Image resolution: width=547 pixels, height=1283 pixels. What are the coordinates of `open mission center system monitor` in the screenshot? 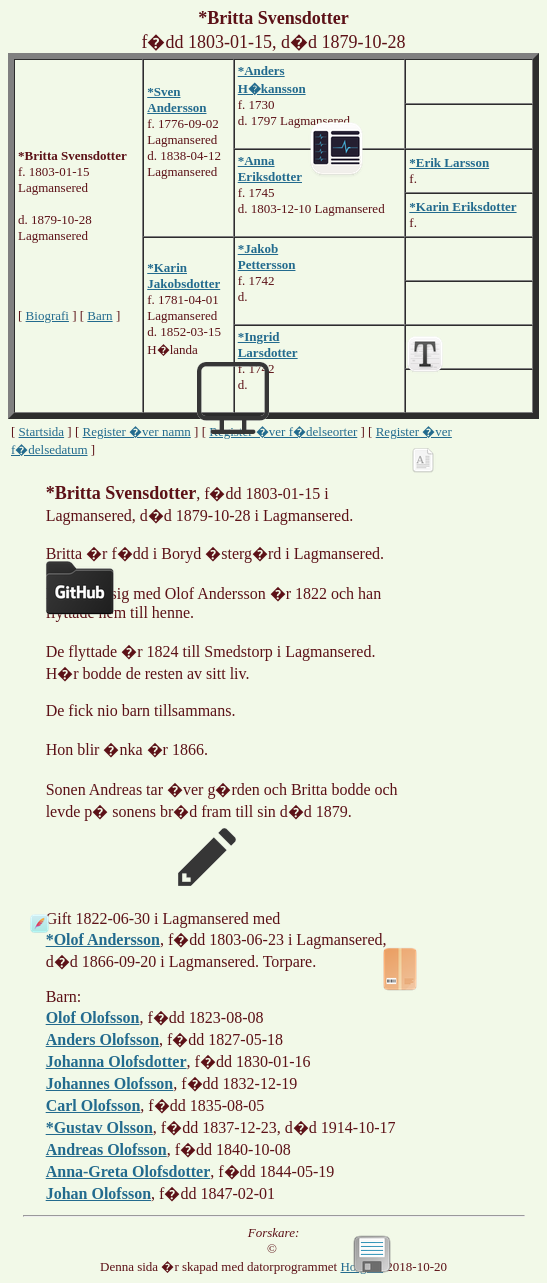 It's located at (336, 148).